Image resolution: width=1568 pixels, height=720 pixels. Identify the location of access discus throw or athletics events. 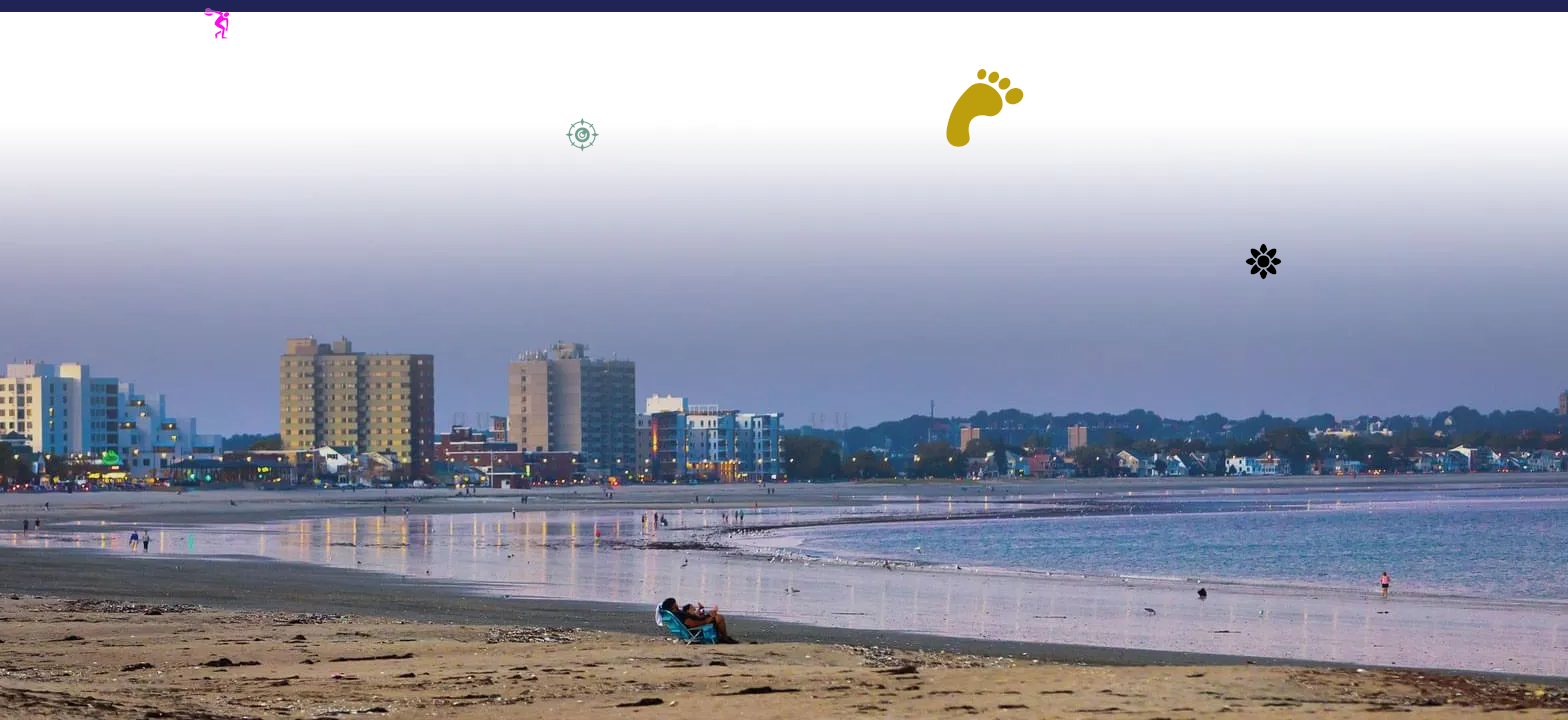
(216, 23).